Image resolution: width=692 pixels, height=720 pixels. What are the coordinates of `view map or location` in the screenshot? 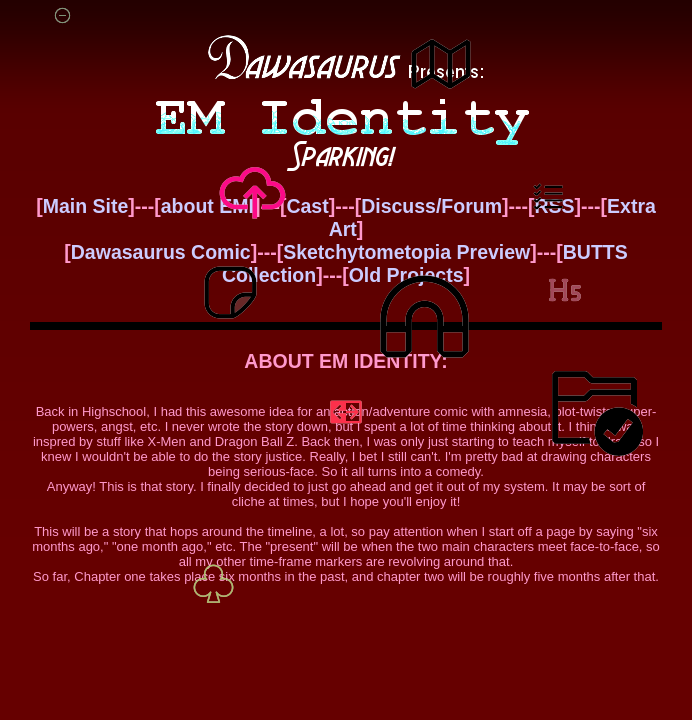 It's located at (441, 64).